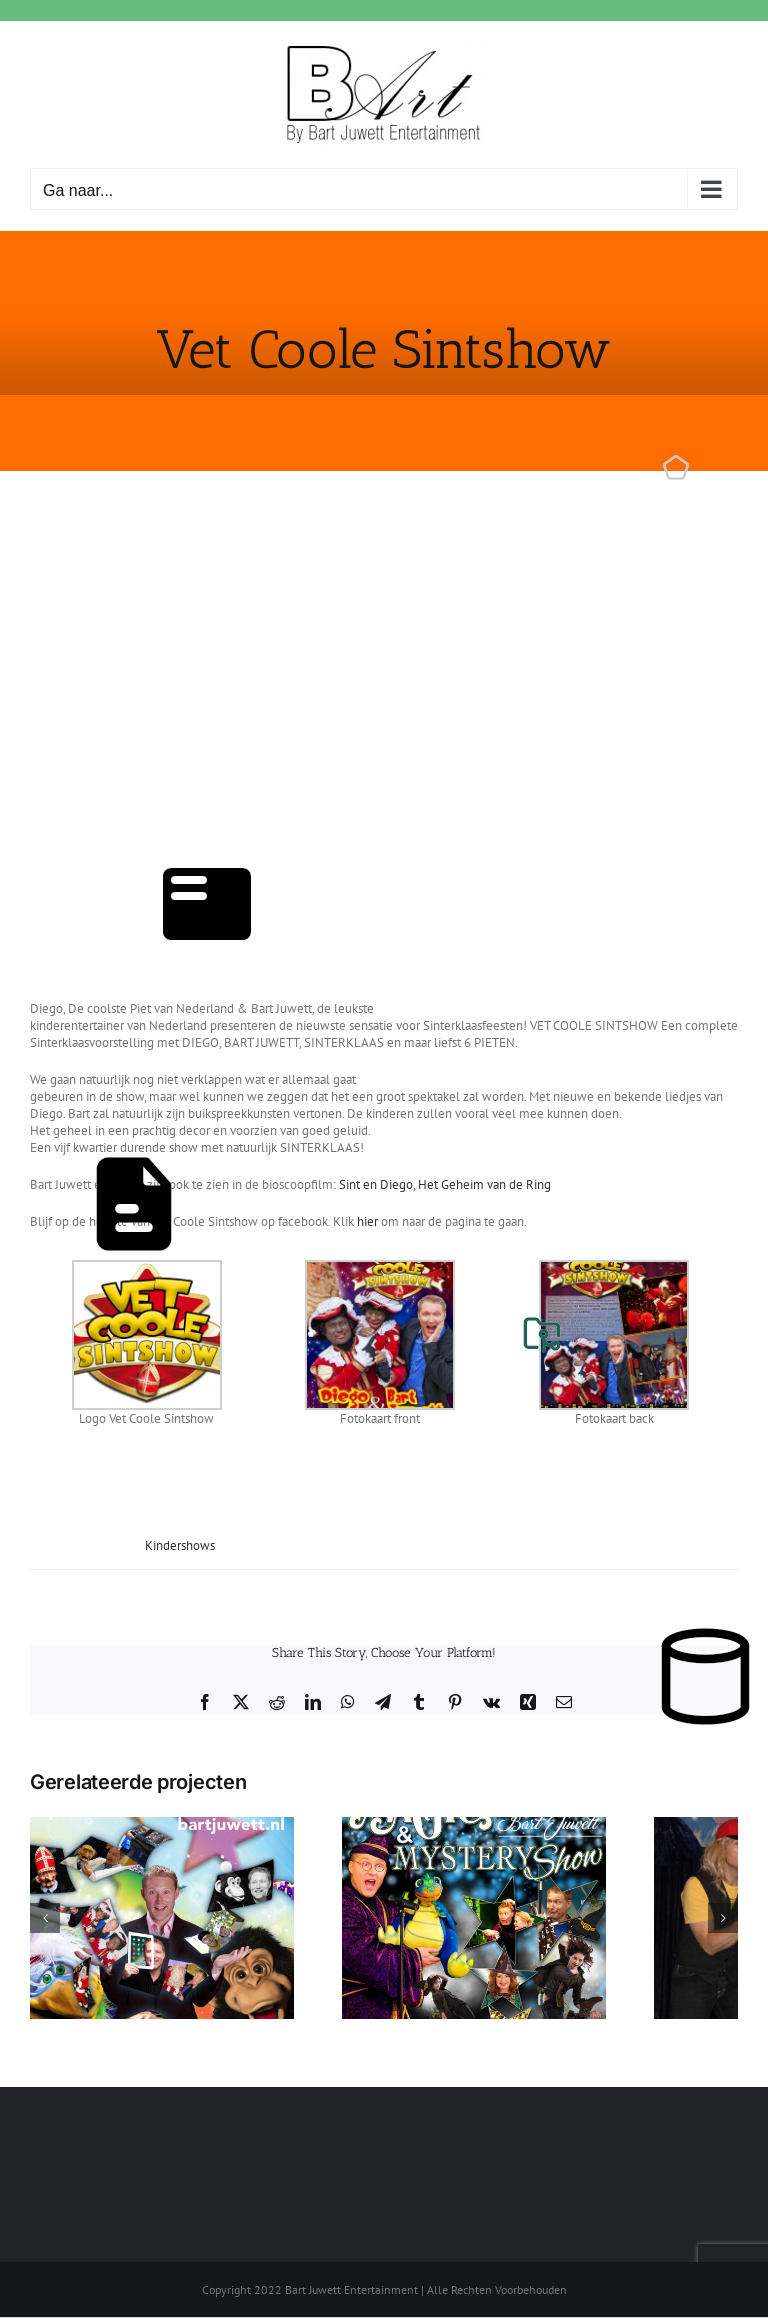 This screenshot has height=2318, width=768. Describe the element at coordinates (705, 1676) in the screenshot. I see `represents a database or data storage` at that location.